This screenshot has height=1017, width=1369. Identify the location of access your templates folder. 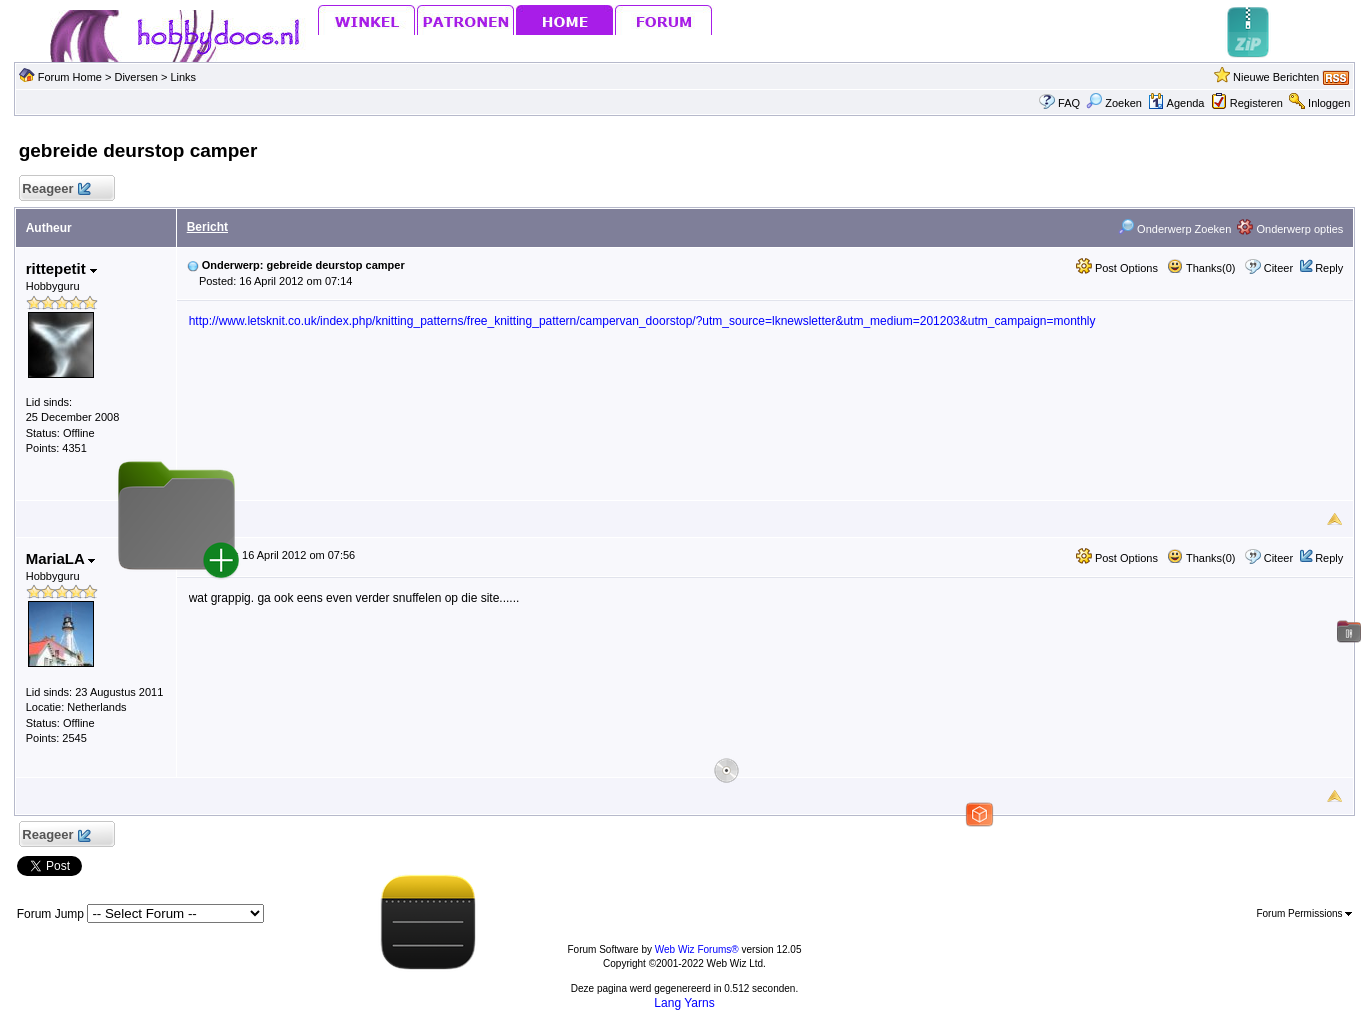
(1349, 631).